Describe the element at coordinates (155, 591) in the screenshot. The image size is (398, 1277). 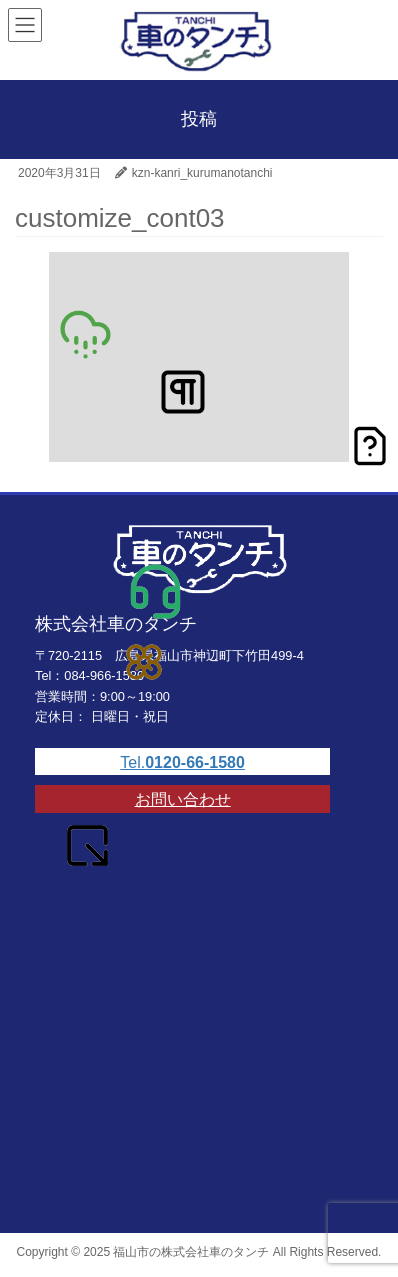
I see `contact customer support` at that location.